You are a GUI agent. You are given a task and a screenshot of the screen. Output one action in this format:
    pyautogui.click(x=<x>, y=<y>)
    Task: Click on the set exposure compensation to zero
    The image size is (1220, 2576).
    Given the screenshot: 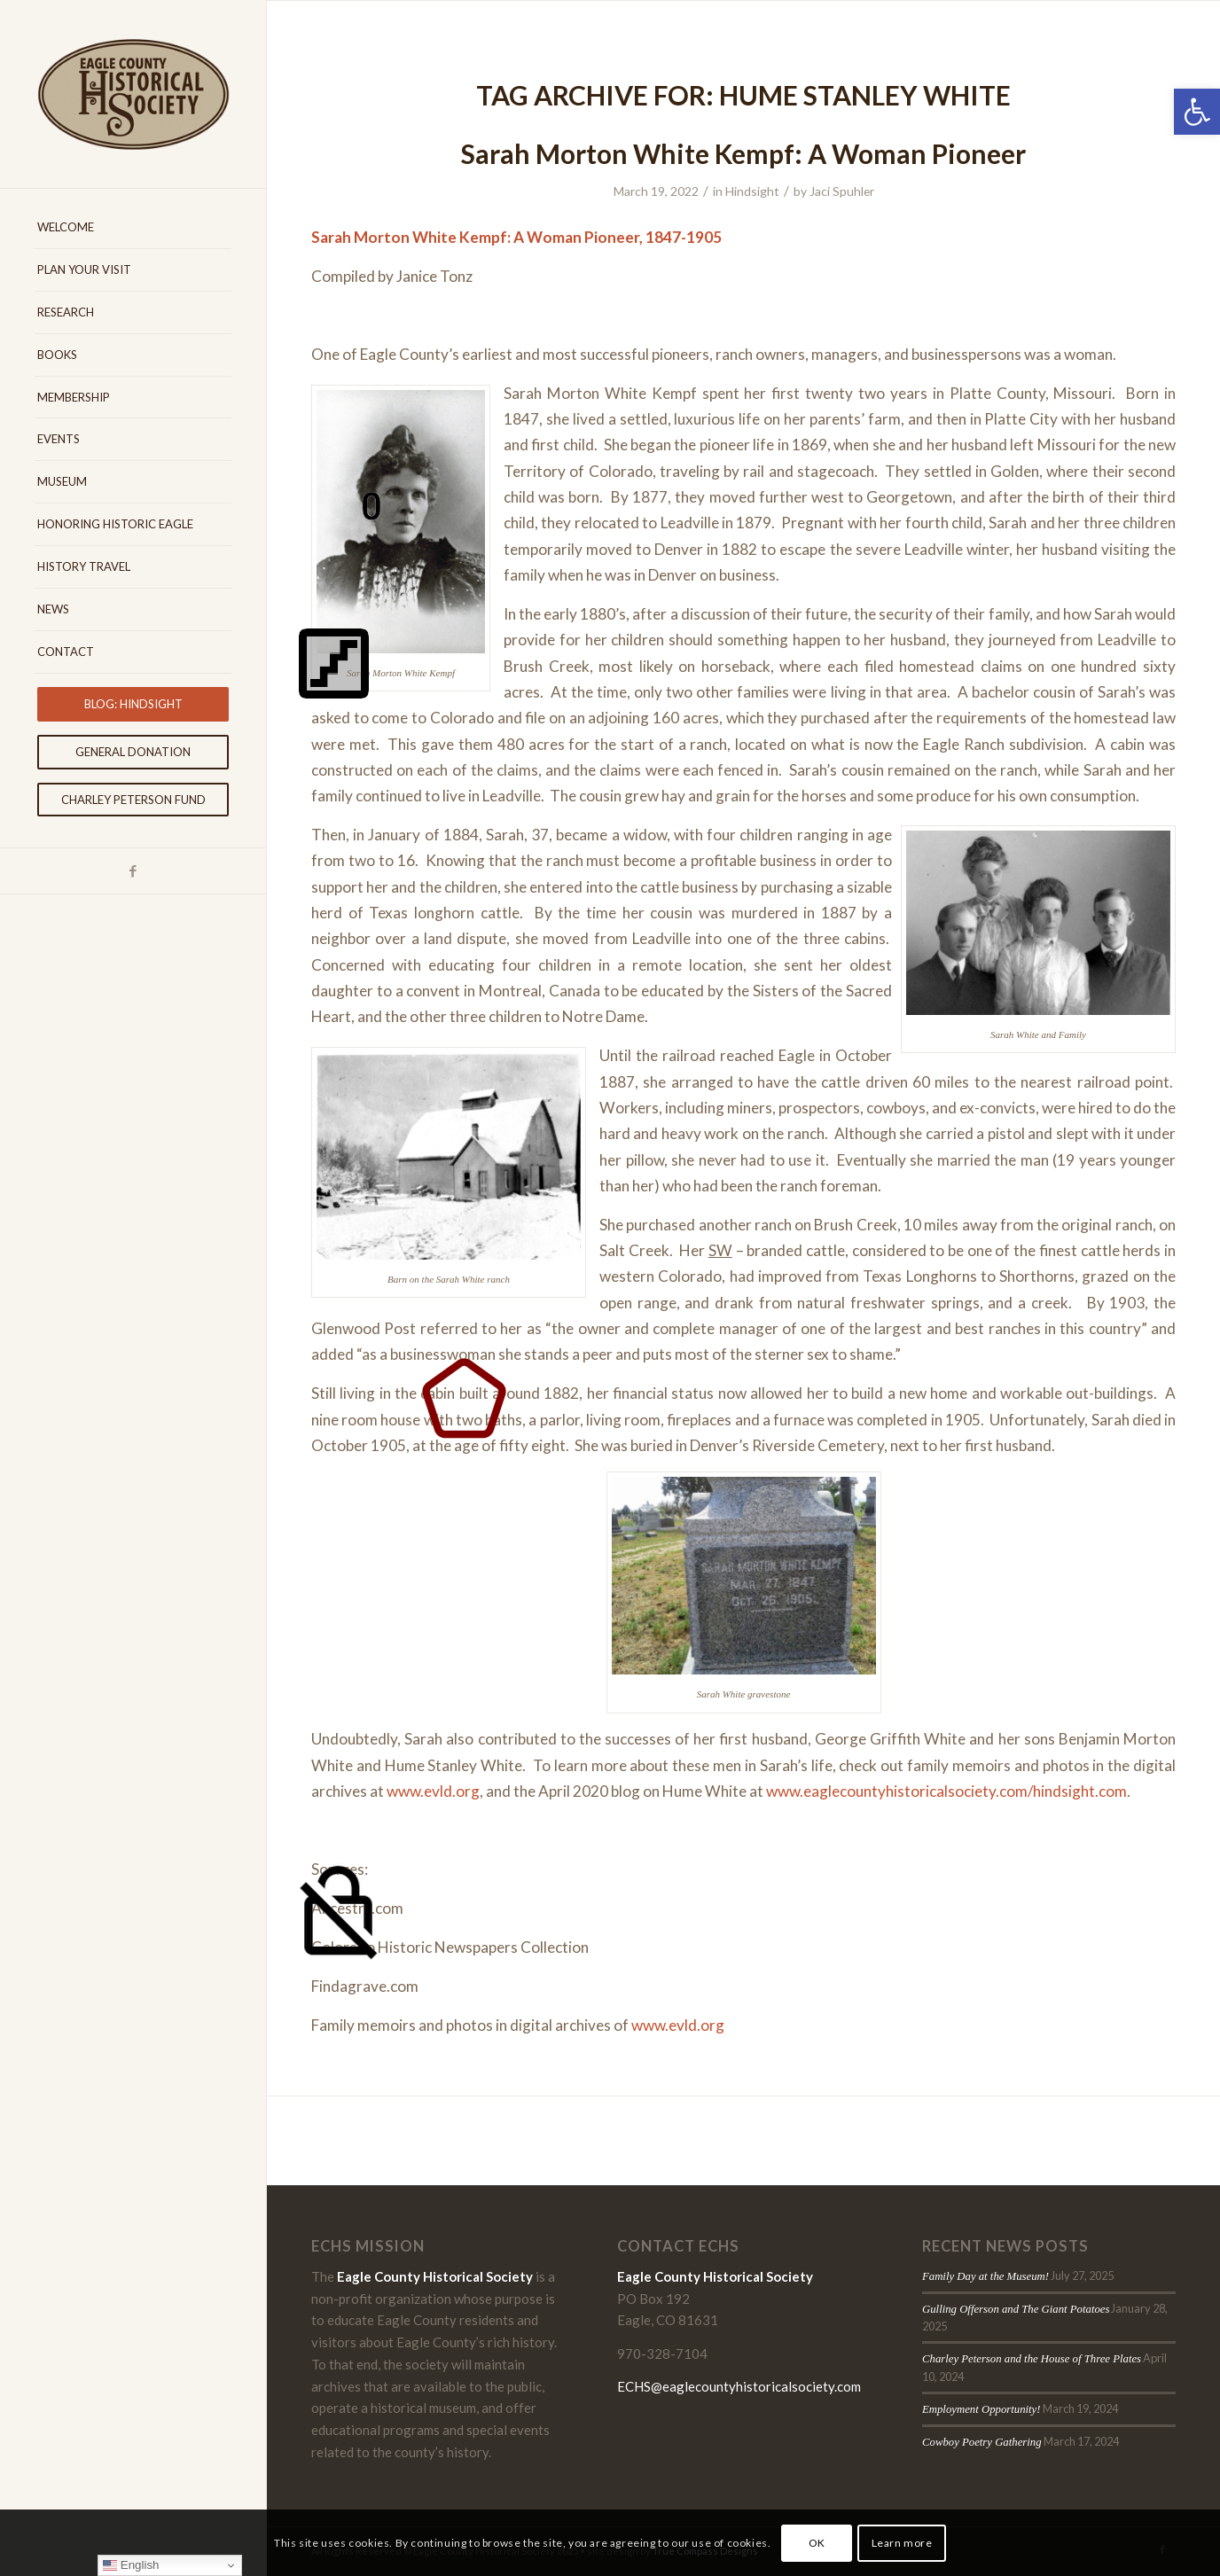 What is the action you would take?
    pyautogui.click(x=371, y=507)
    